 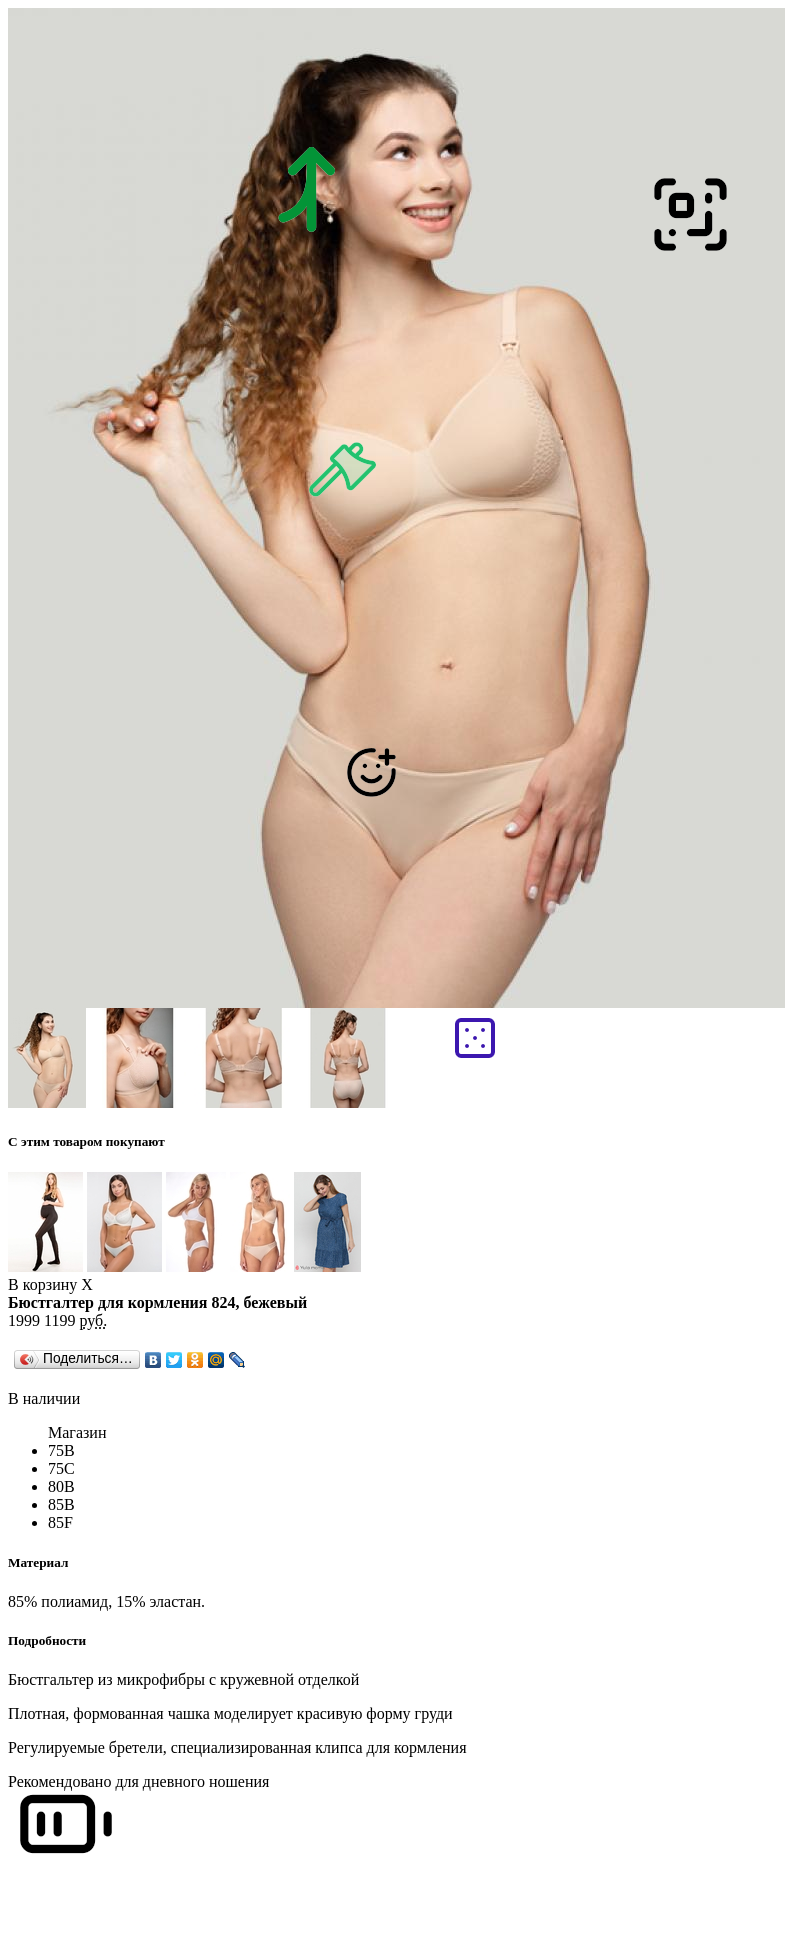 I want to click on merge content or branches to the left, so click(x=311, y=189).